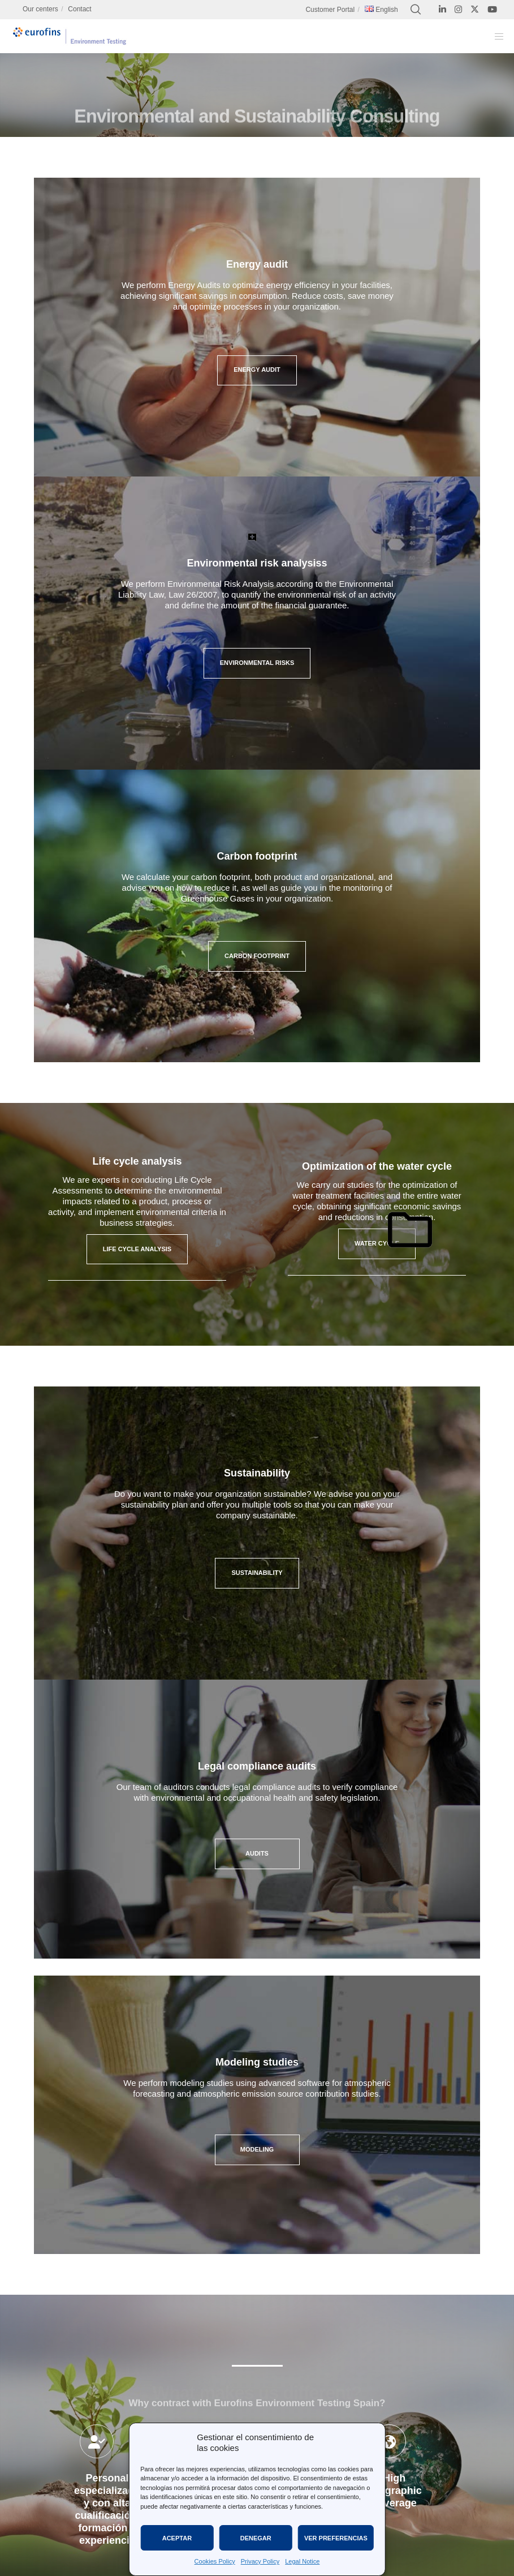 The height and width of the screenshot is (2576, 514). I want to click on add a new comment, so click(252, 538).